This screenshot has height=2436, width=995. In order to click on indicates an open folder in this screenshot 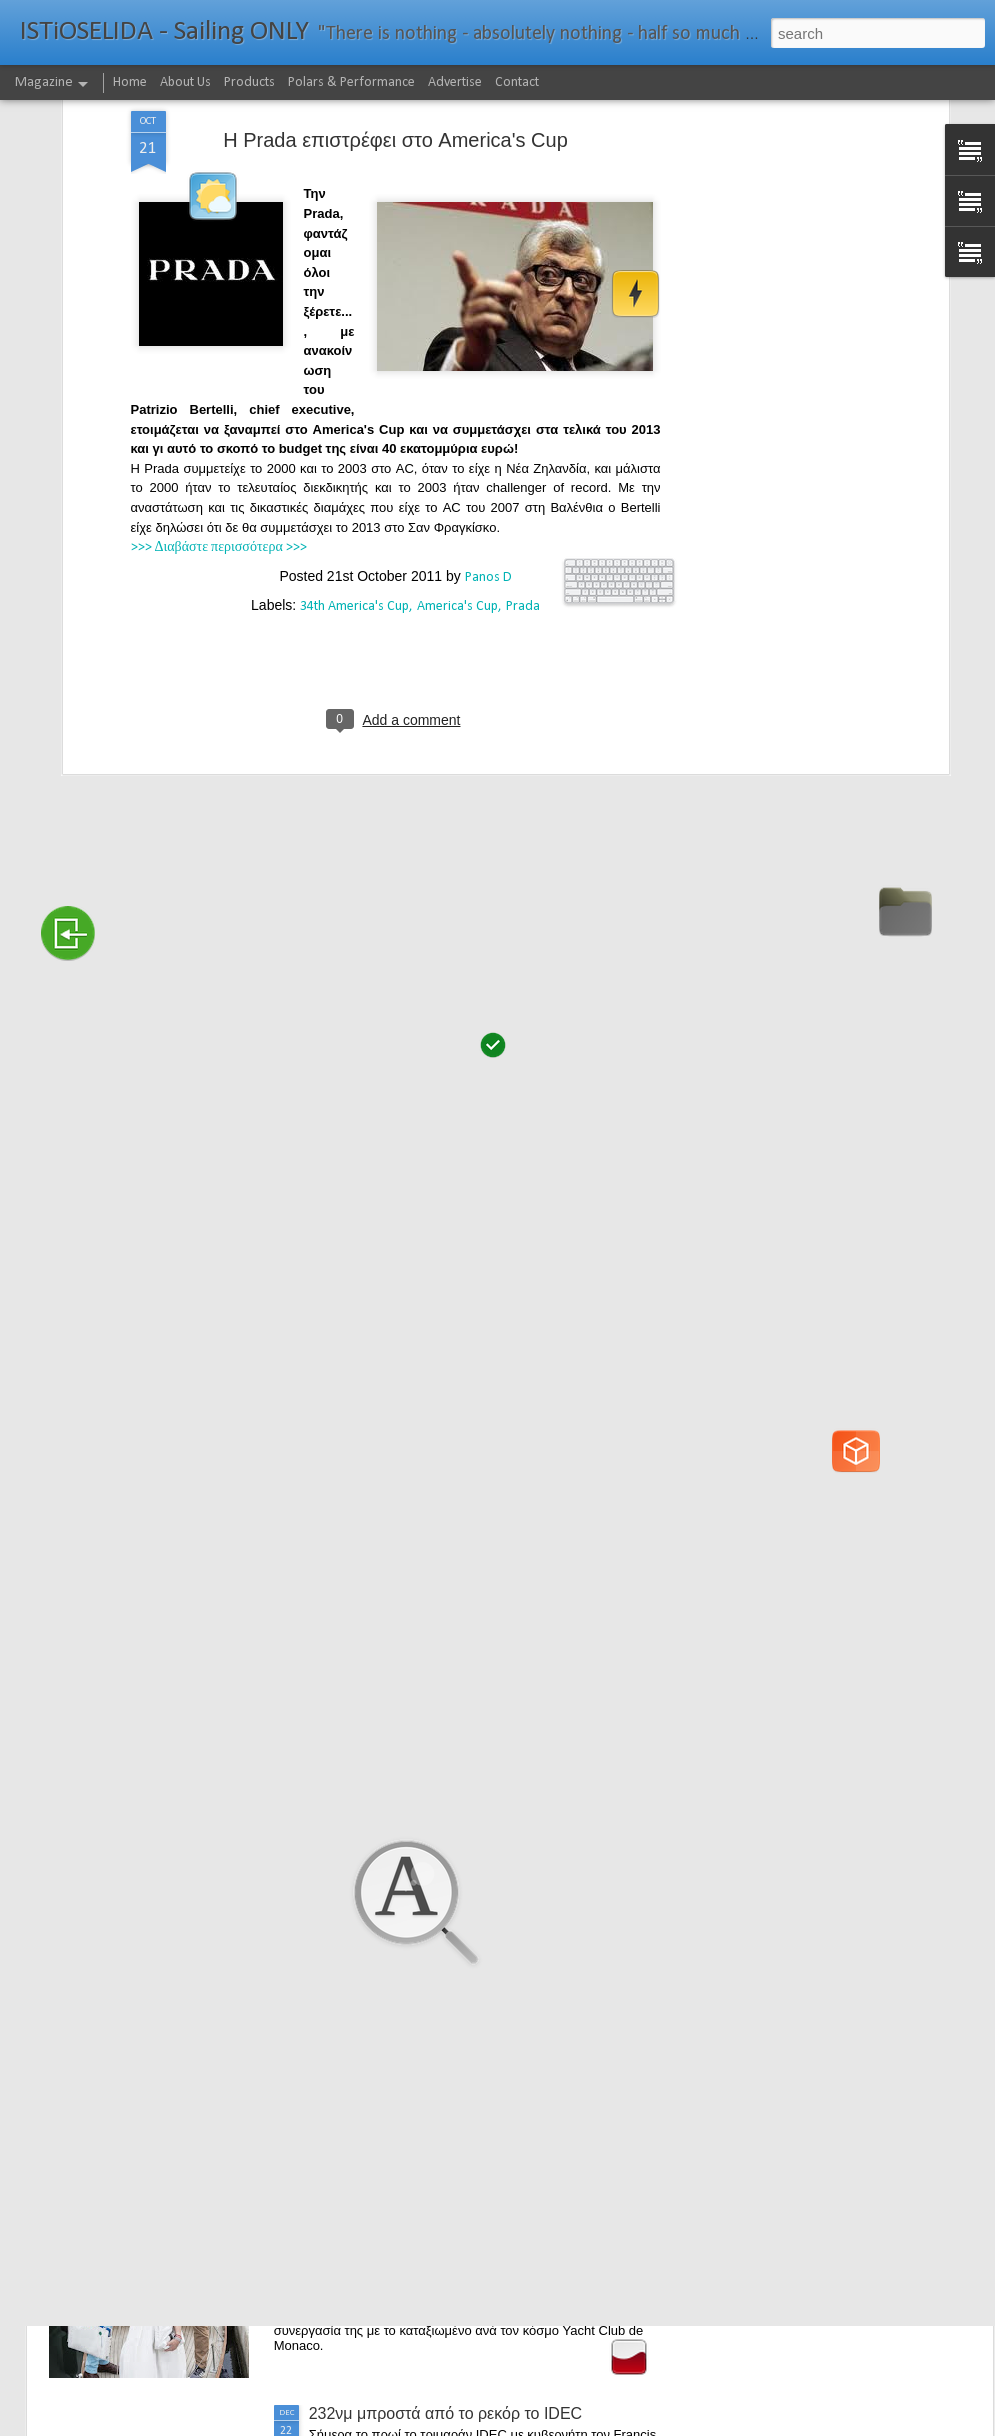, I will do `click(905, 911)`.